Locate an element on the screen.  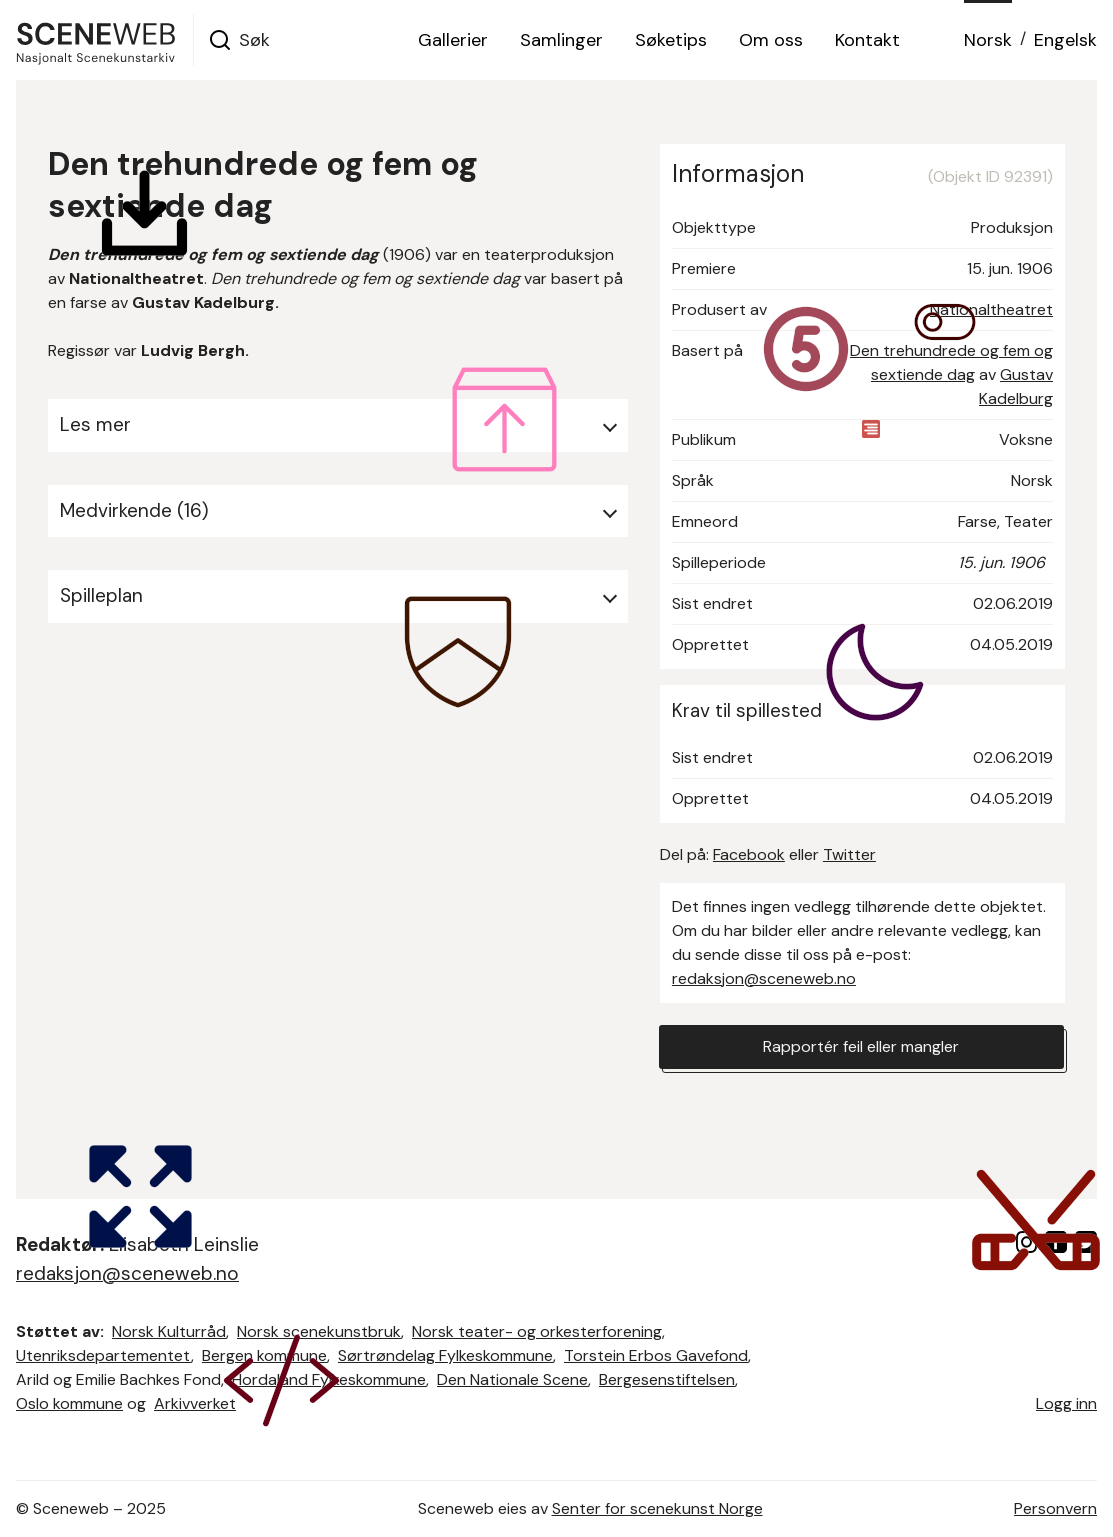
view hockey sports content is located at coordinates (1036, 1220).